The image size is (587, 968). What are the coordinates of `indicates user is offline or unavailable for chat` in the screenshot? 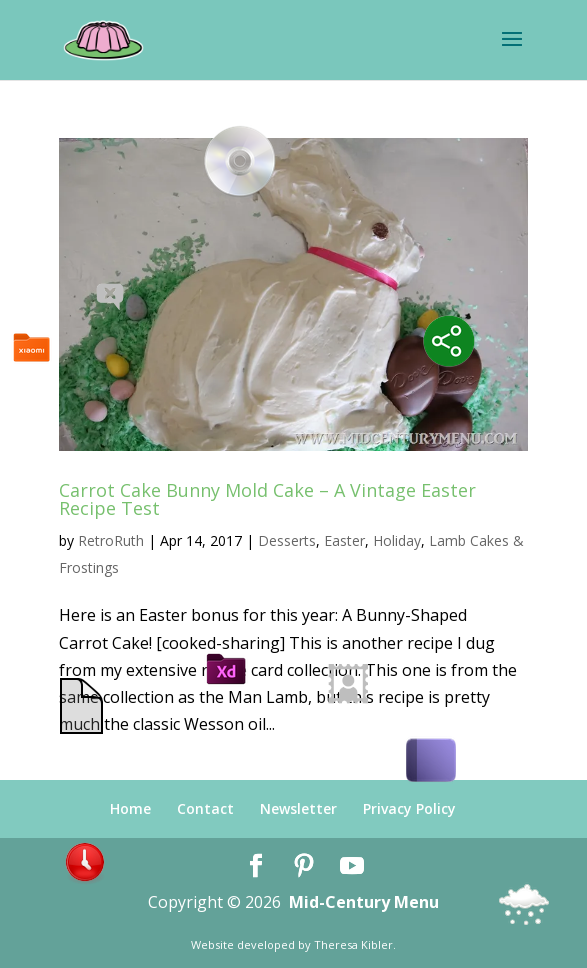 It's located at (110, 297).